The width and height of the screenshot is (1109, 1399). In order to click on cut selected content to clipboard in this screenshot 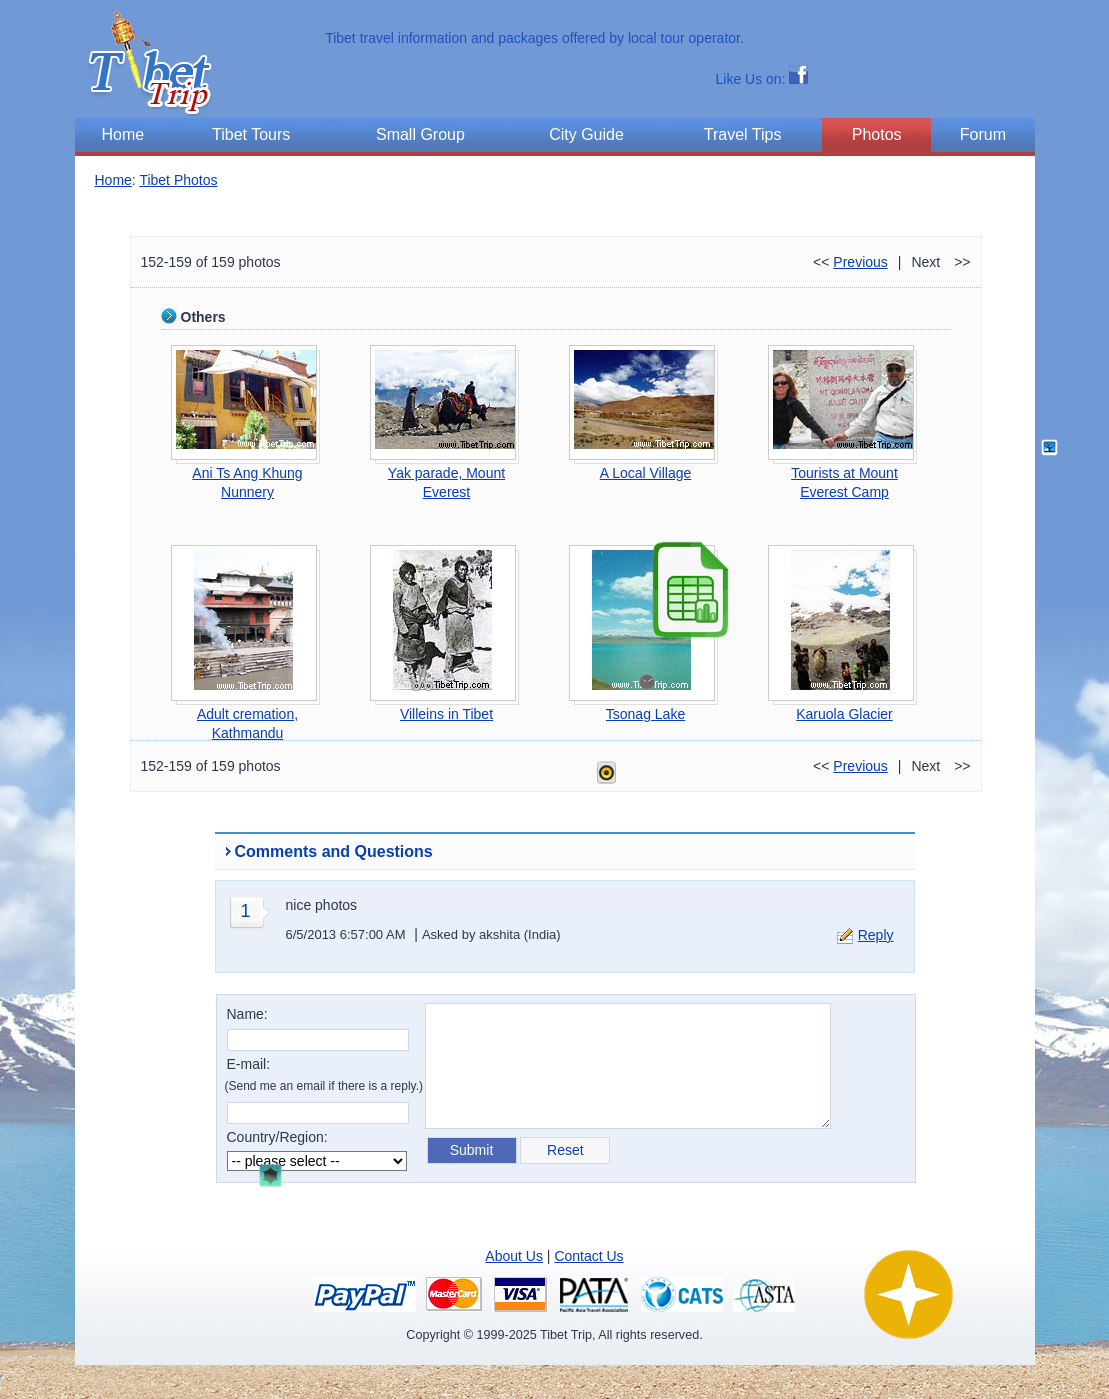, I will do `click(422, 677)`.